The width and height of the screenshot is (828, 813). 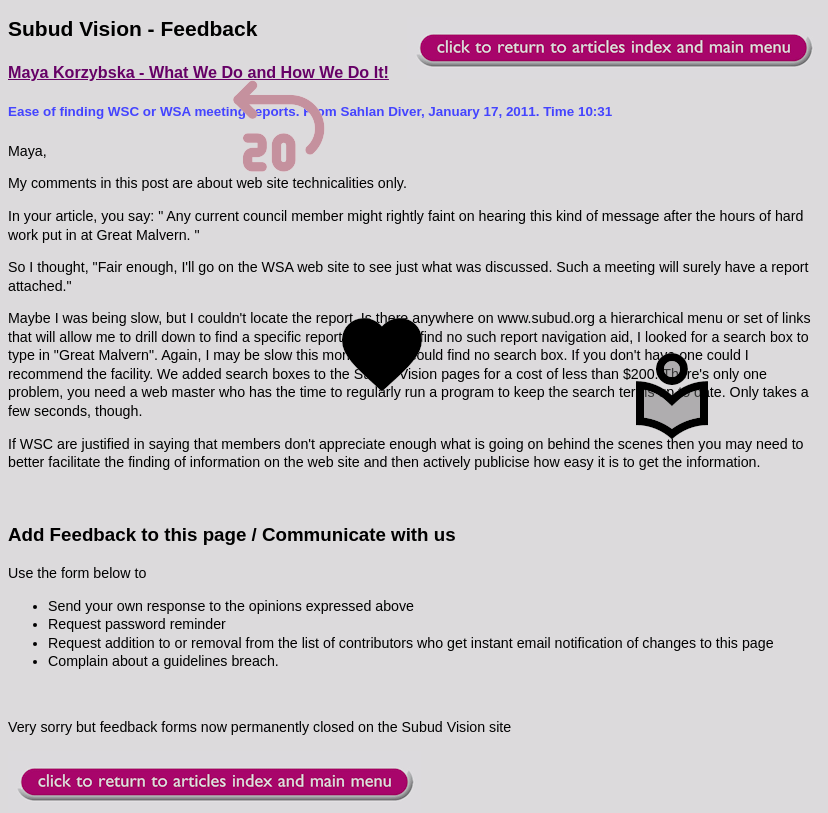 What do you see at coordinates (382, 354) in the screenshot?
I see `add to favorites` at bounding box center [382, 354].